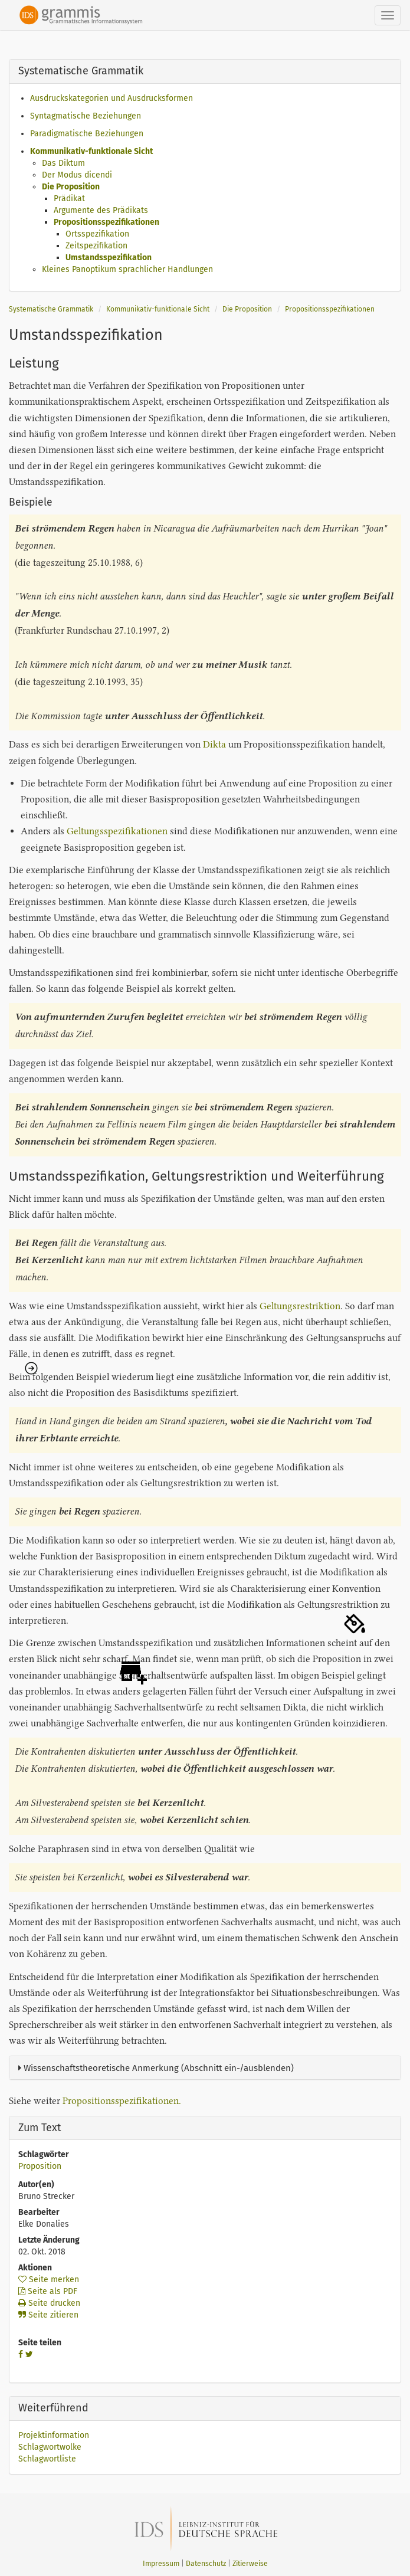 This screenshot has width=410, height=2576. What do you see at coordinates (31, 1368) in the screenshot?
I see `proceed to the next step` at bounding box center [31, 1368].